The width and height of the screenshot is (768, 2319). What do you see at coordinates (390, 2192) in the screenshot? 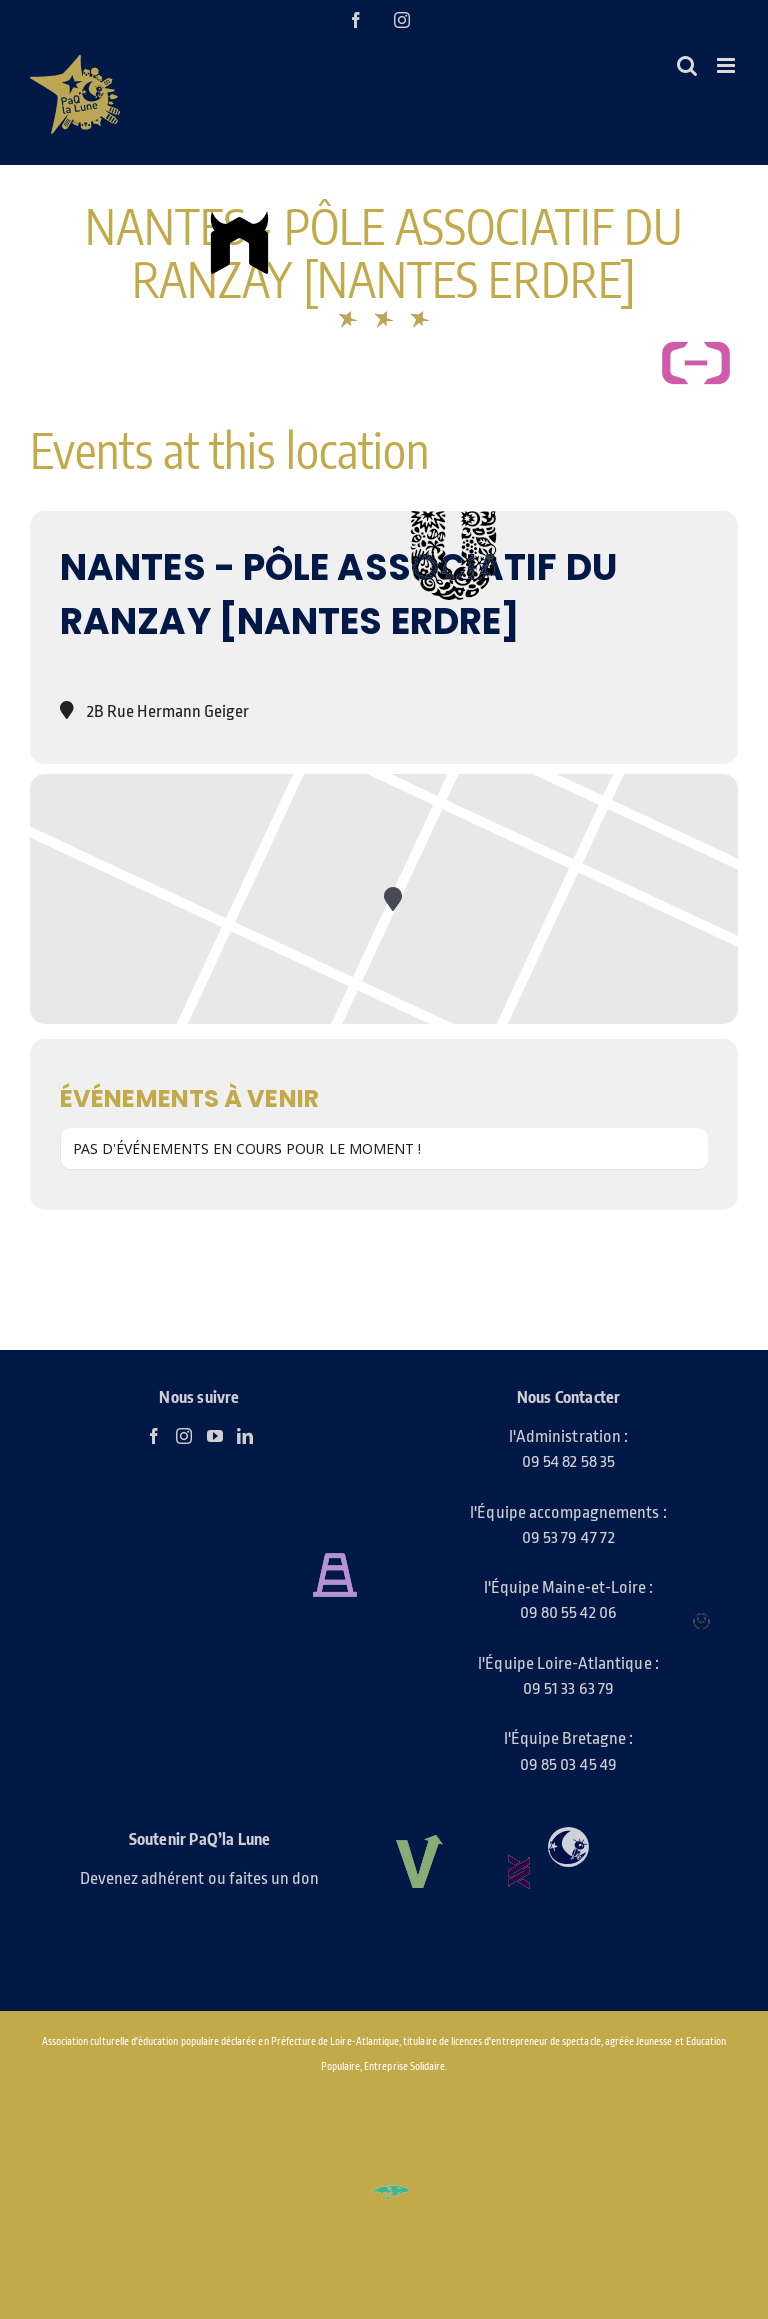
I see `mongoose database ODM logo` at bounding box center [390, 2192].